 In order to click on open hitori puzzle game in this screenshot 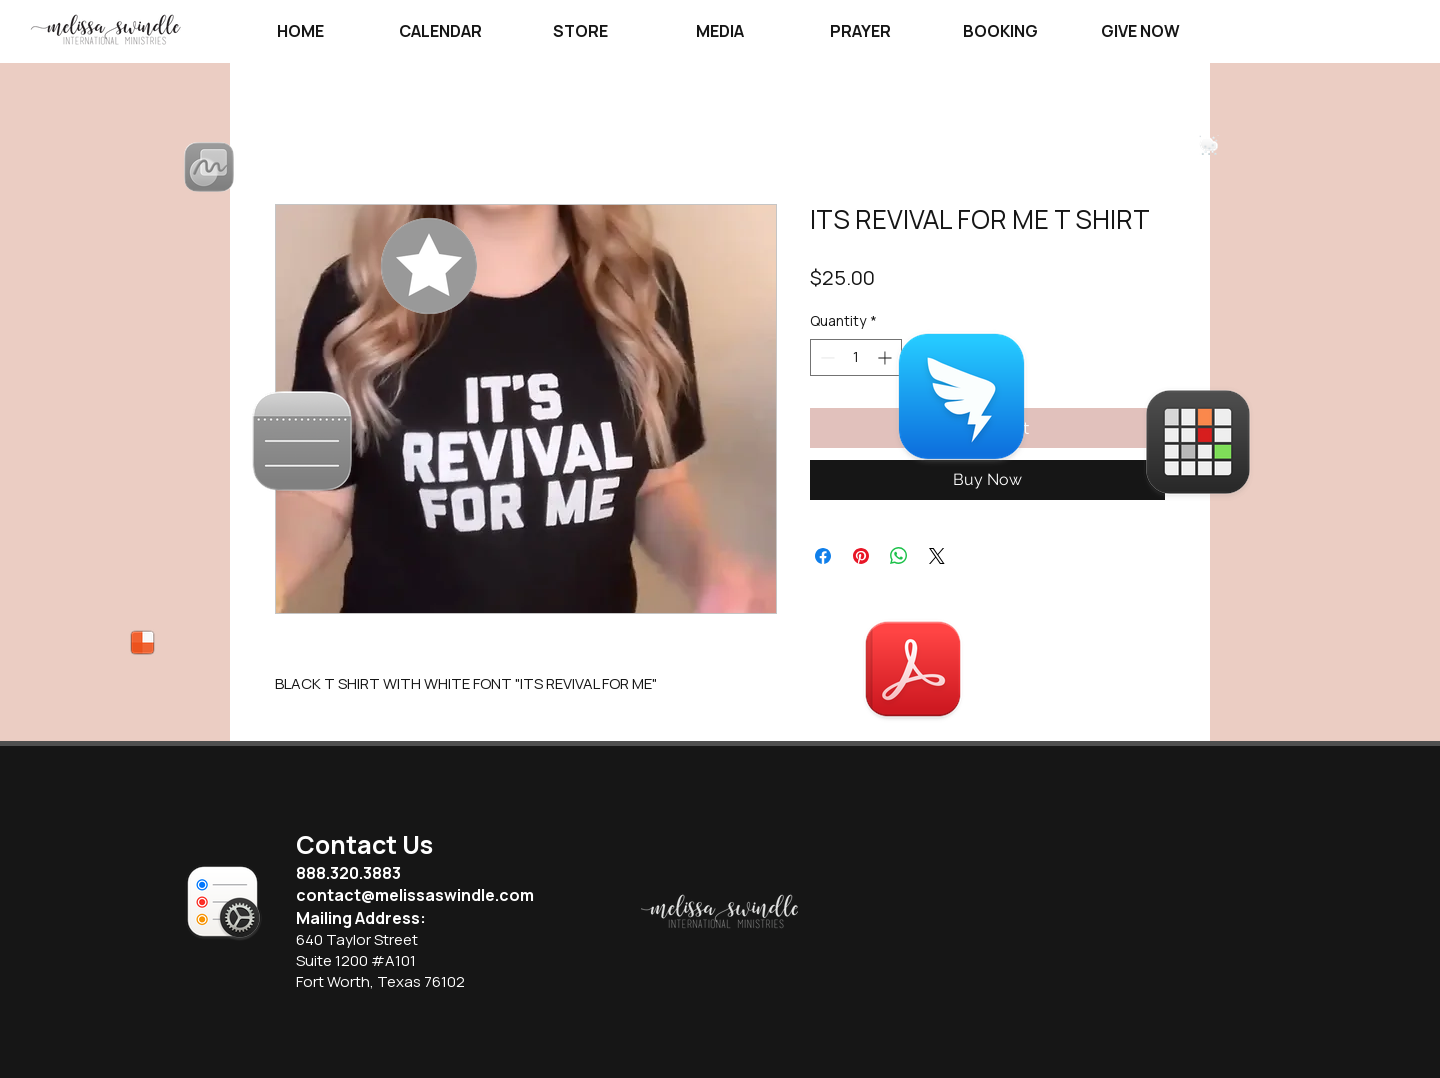, I will do `click(1198, 442)`.